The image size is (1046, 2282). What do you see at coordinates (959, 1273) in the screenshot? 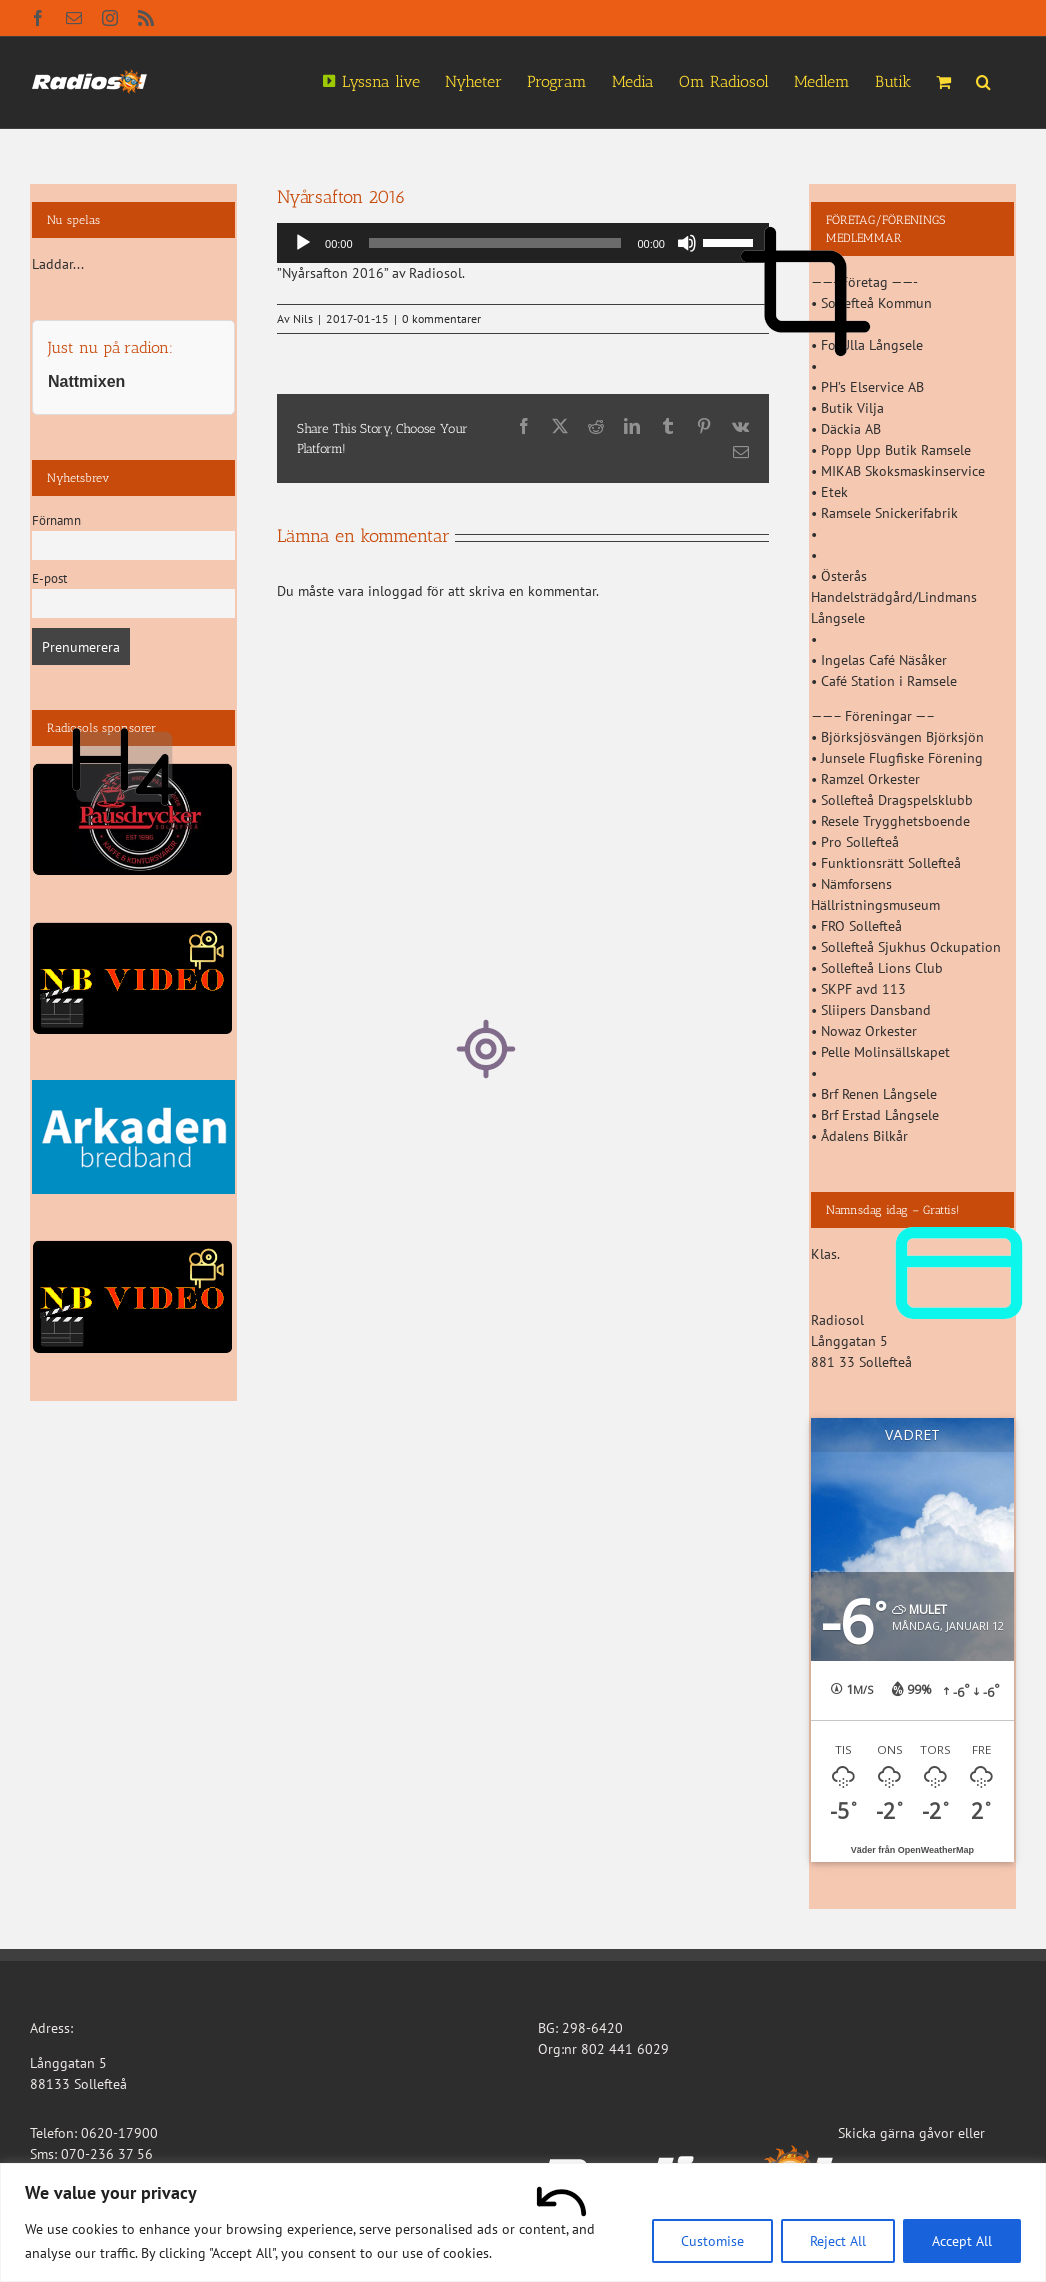
I see `manage payment methods` at bounding box center [959, 1273].